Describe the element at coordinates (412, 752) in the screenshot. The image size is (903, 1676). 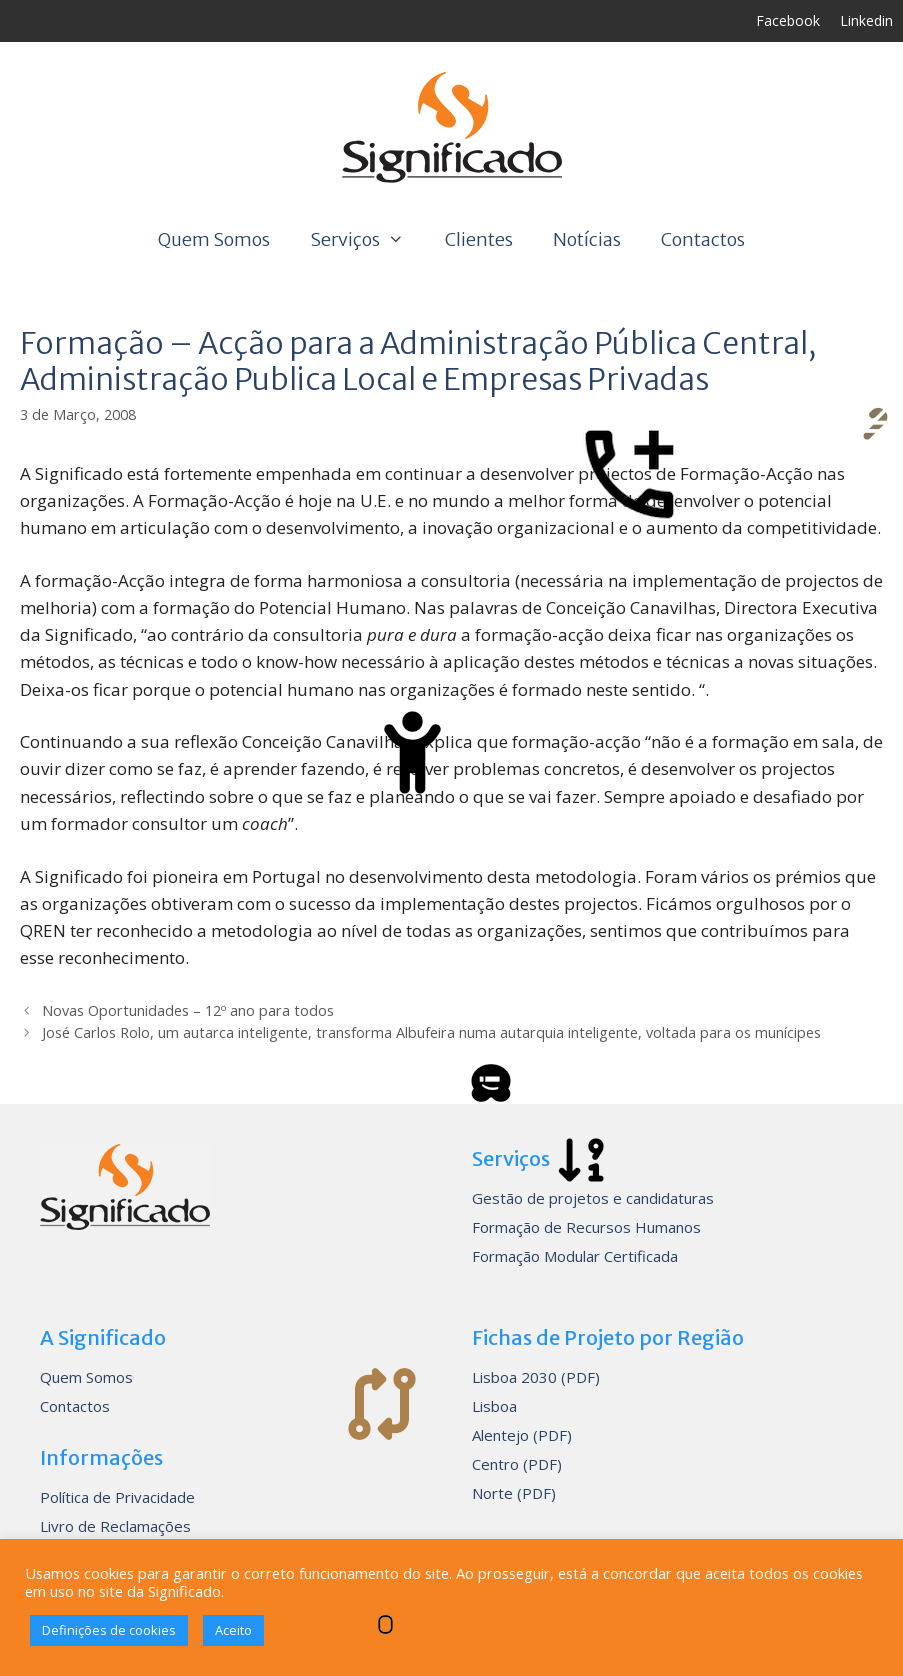
I see `indicates child-friendly content or features` at that location.